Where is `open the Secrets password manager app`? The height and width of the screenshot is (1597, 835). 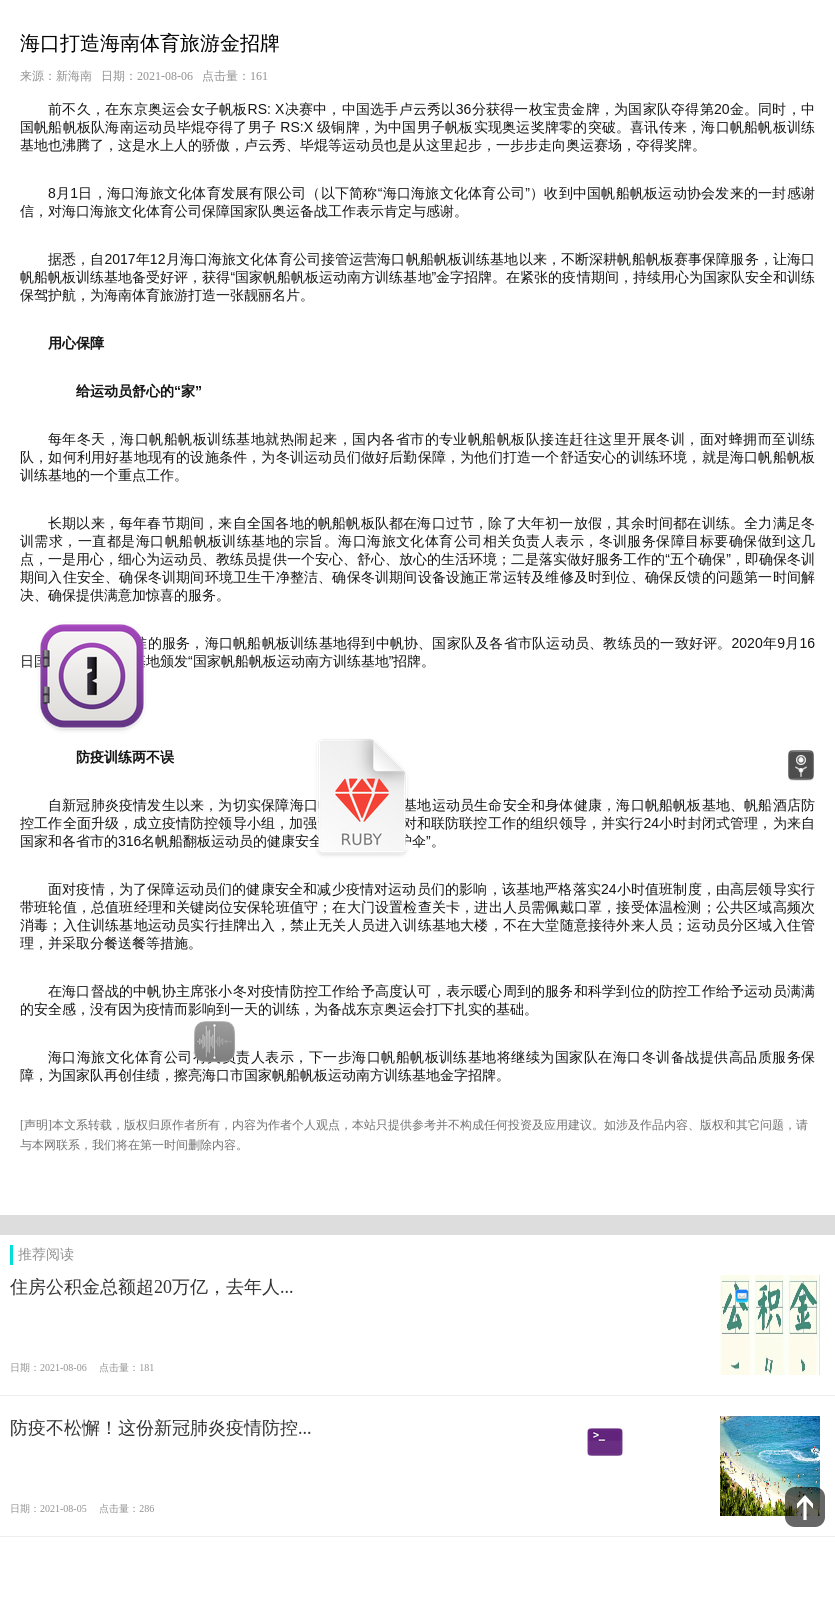 open the Secrets password manager app is located at coordinates (92, 676).